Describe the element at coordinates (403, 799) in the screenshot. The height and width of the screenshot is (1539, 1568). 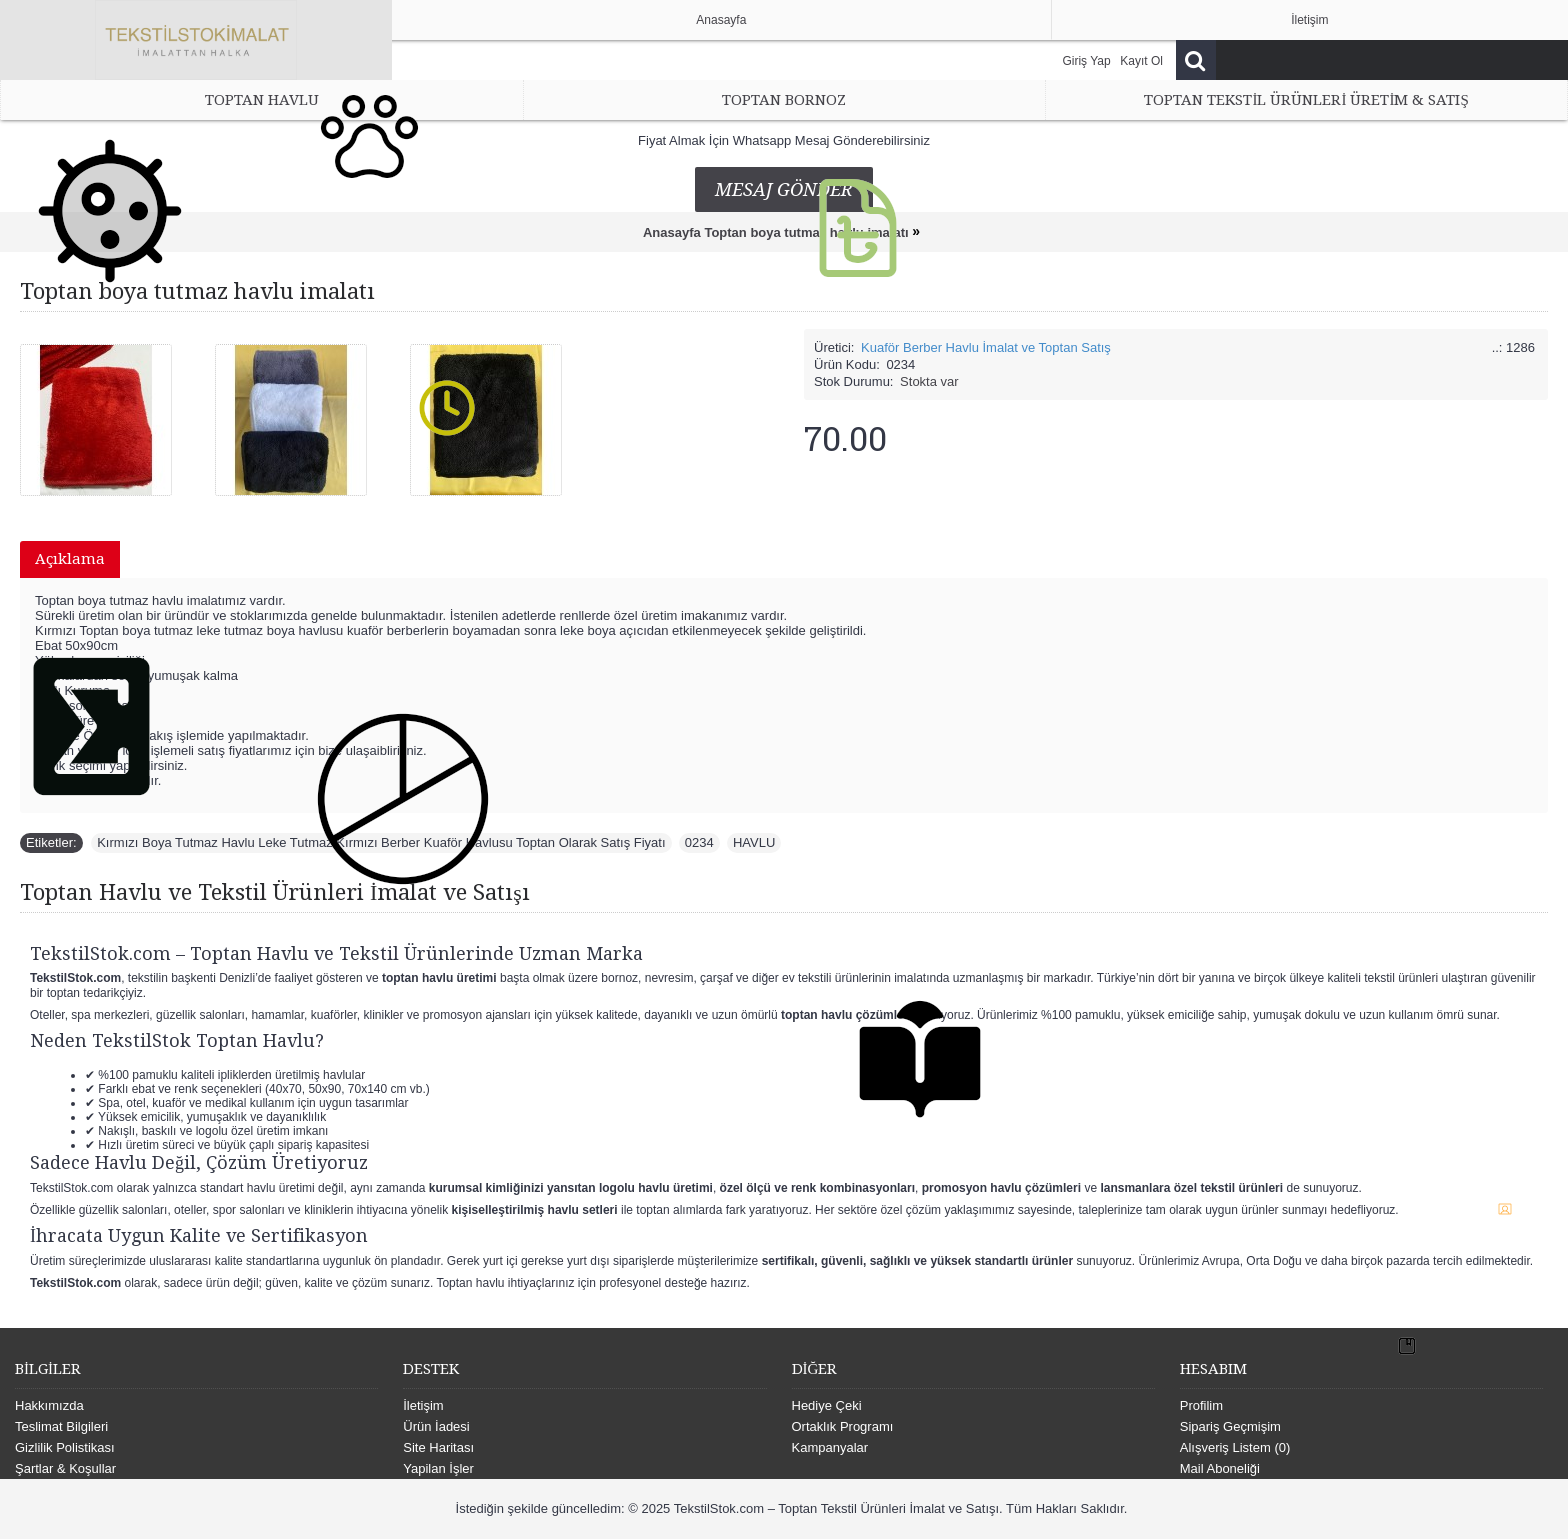
I see `view analytics or statistics breakdown` at that location.